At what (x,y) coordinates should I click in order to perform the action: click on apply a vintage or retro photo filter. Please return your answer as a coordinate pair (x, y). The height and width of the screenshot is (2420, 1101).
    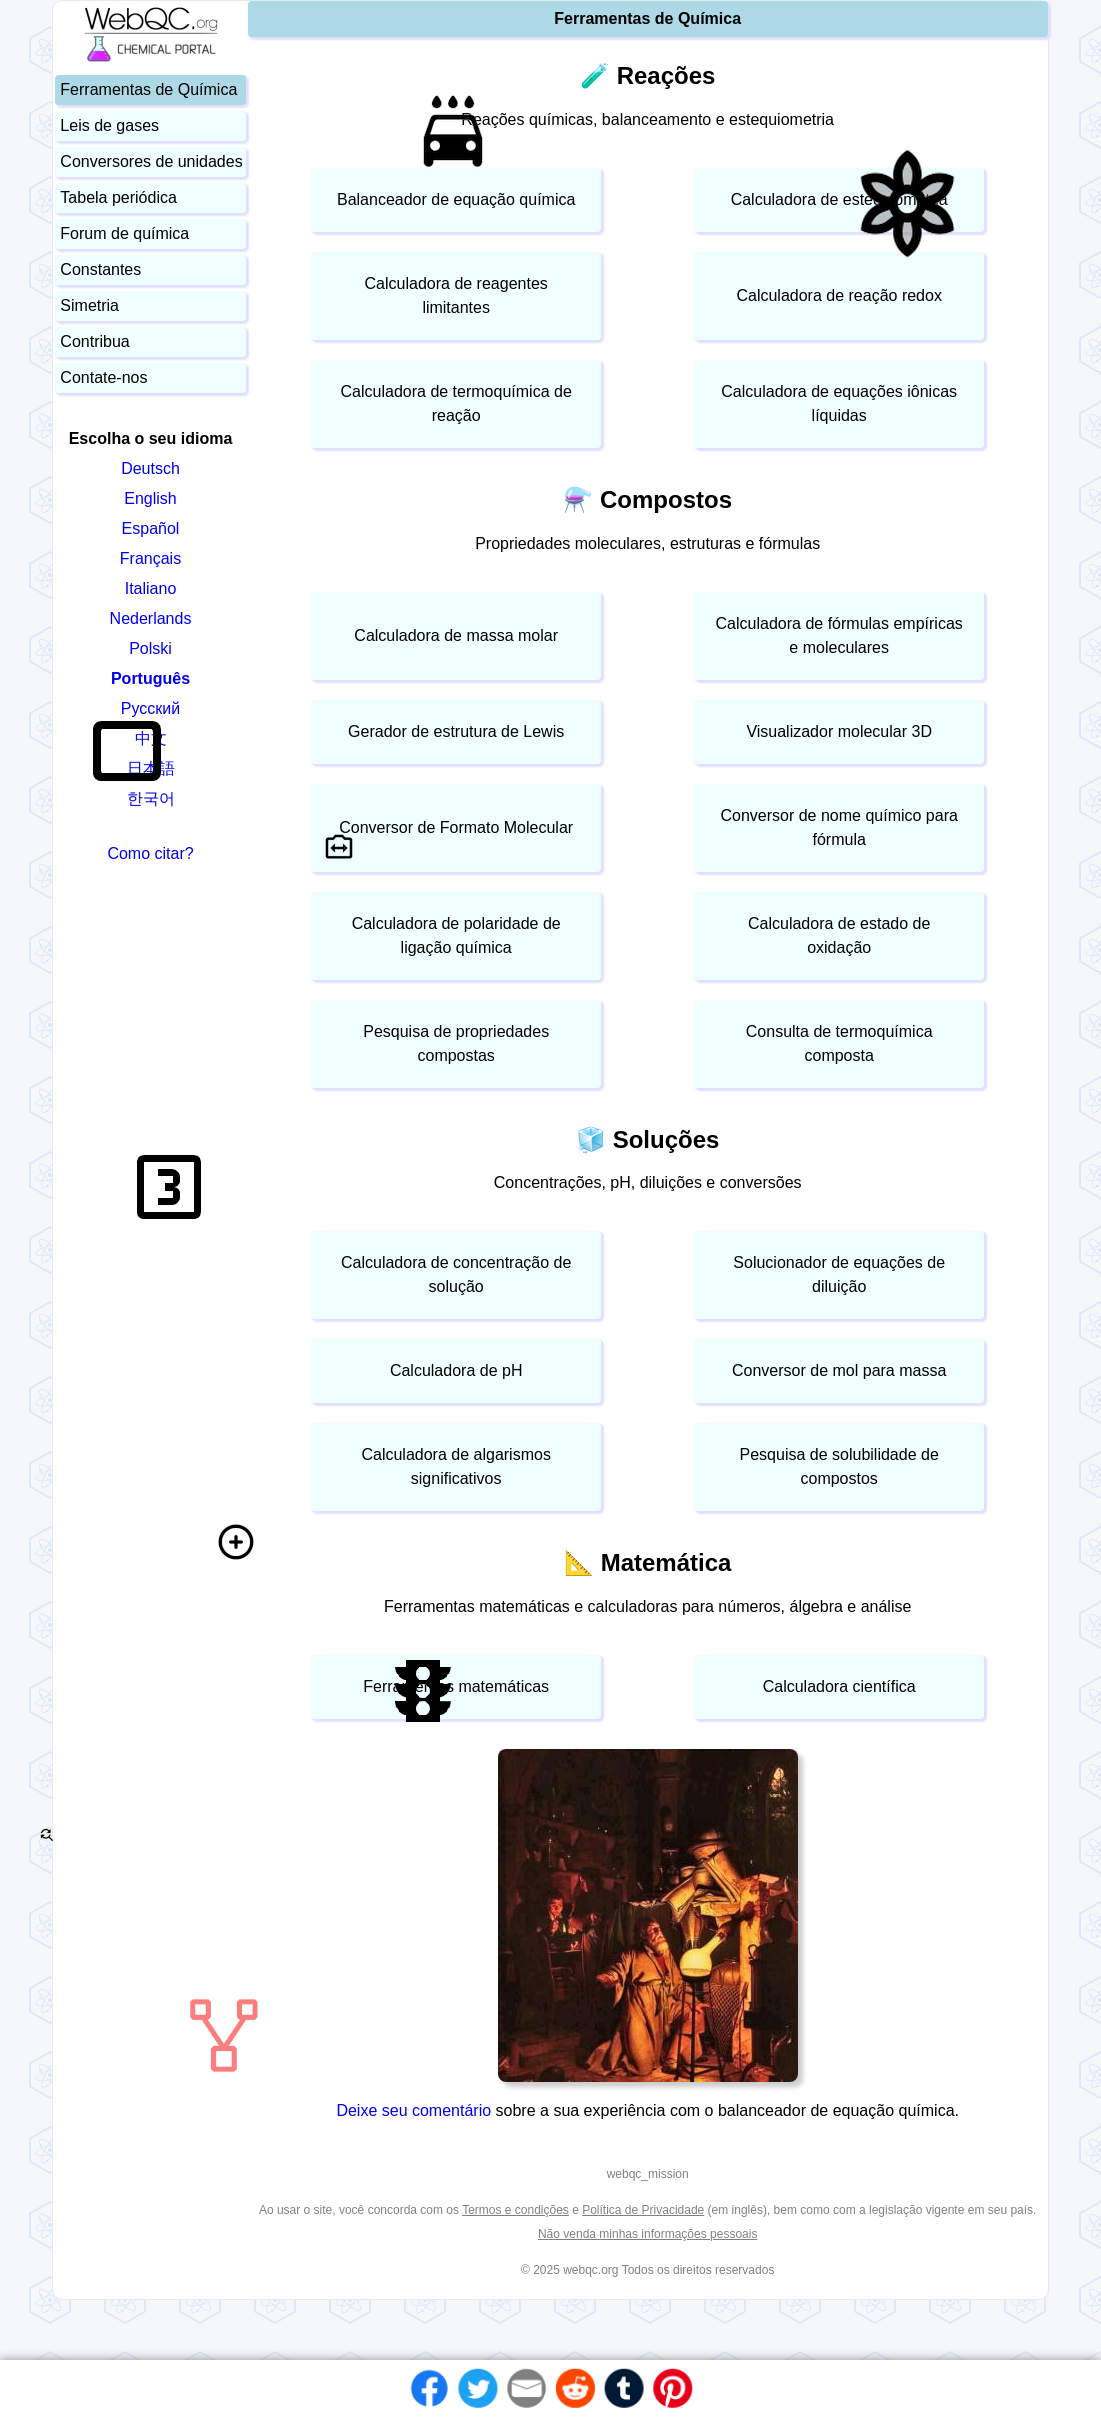
    Looking at the image, I should click on (907, 203).